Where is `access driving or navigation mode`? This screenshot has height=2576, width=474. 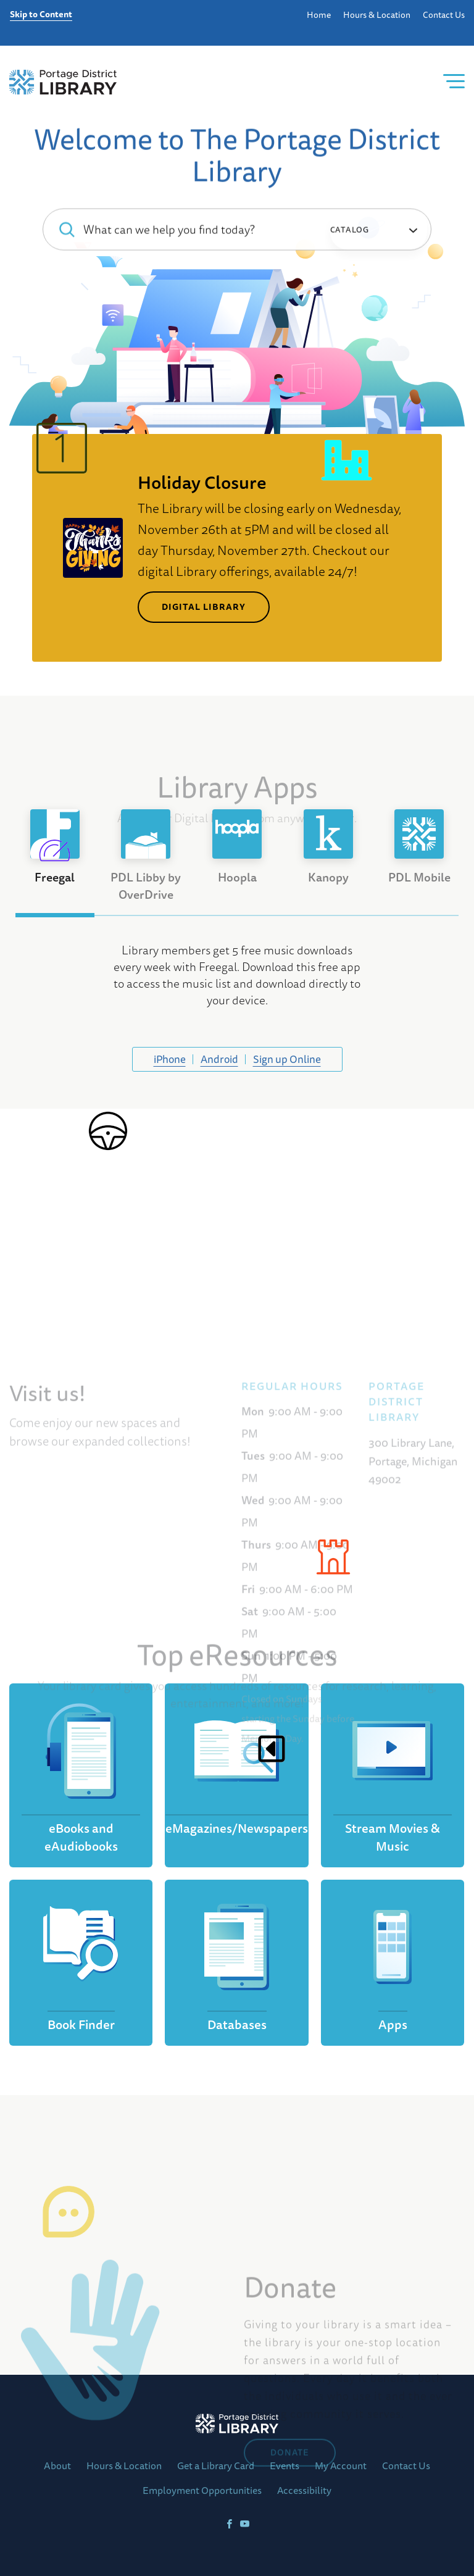
access driving or navigation mode is located at coordinates (108, 1131).